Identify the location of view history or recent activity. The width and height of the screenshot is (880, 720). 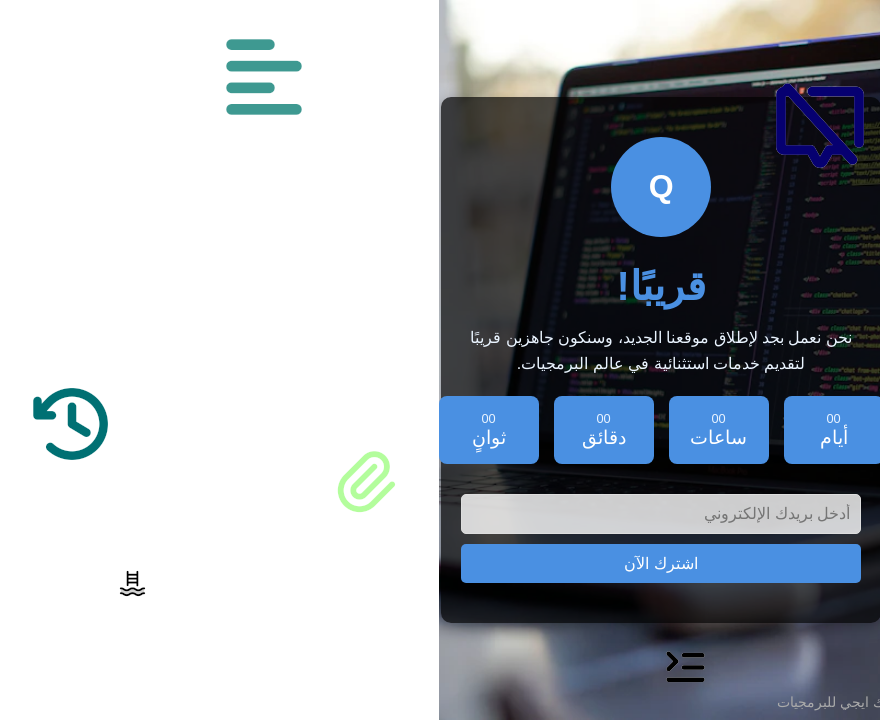
(72, 424).